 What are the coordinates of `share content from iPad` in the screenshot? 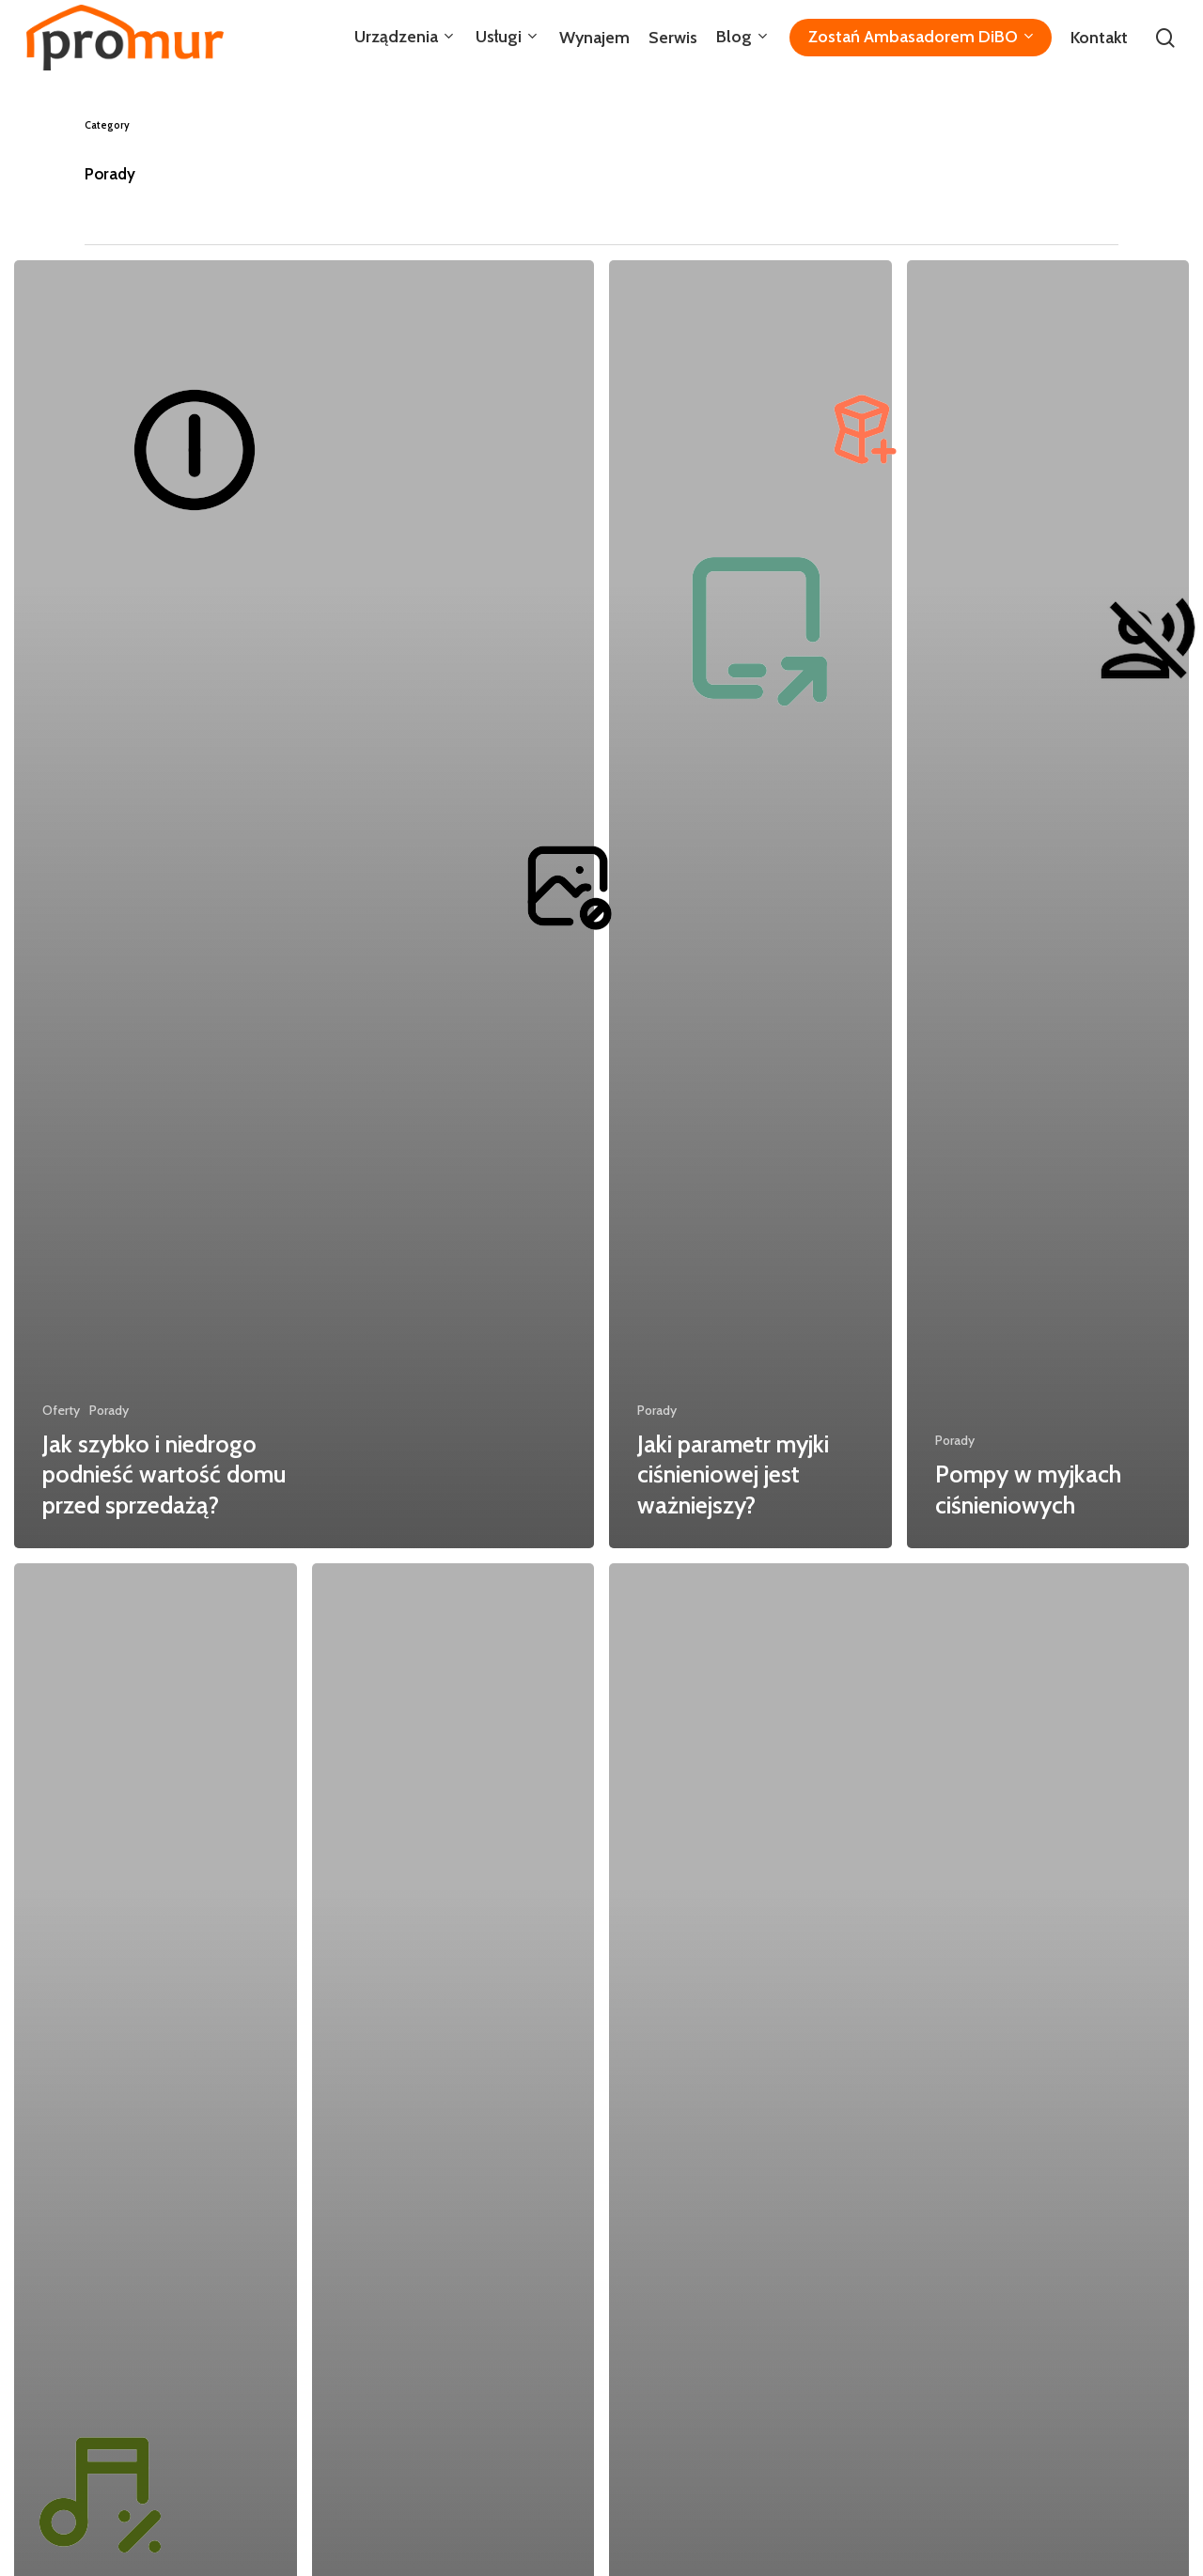 It's located at (756, 628).